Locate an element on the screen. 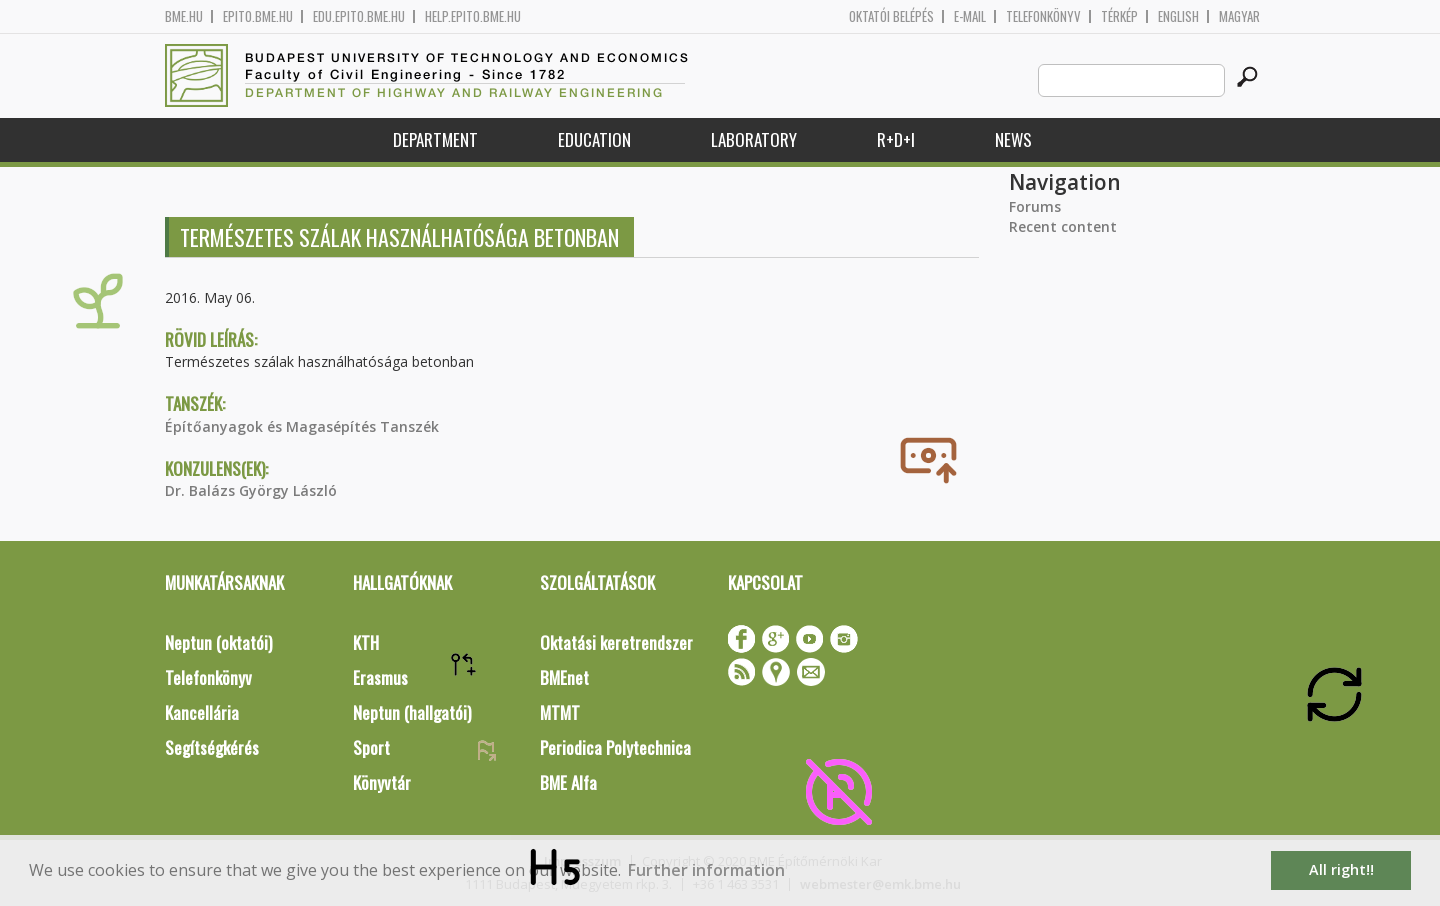 The width and height of the screenshot is (1440, 906). share a flagged item or report is located at coordinates (486, 750).